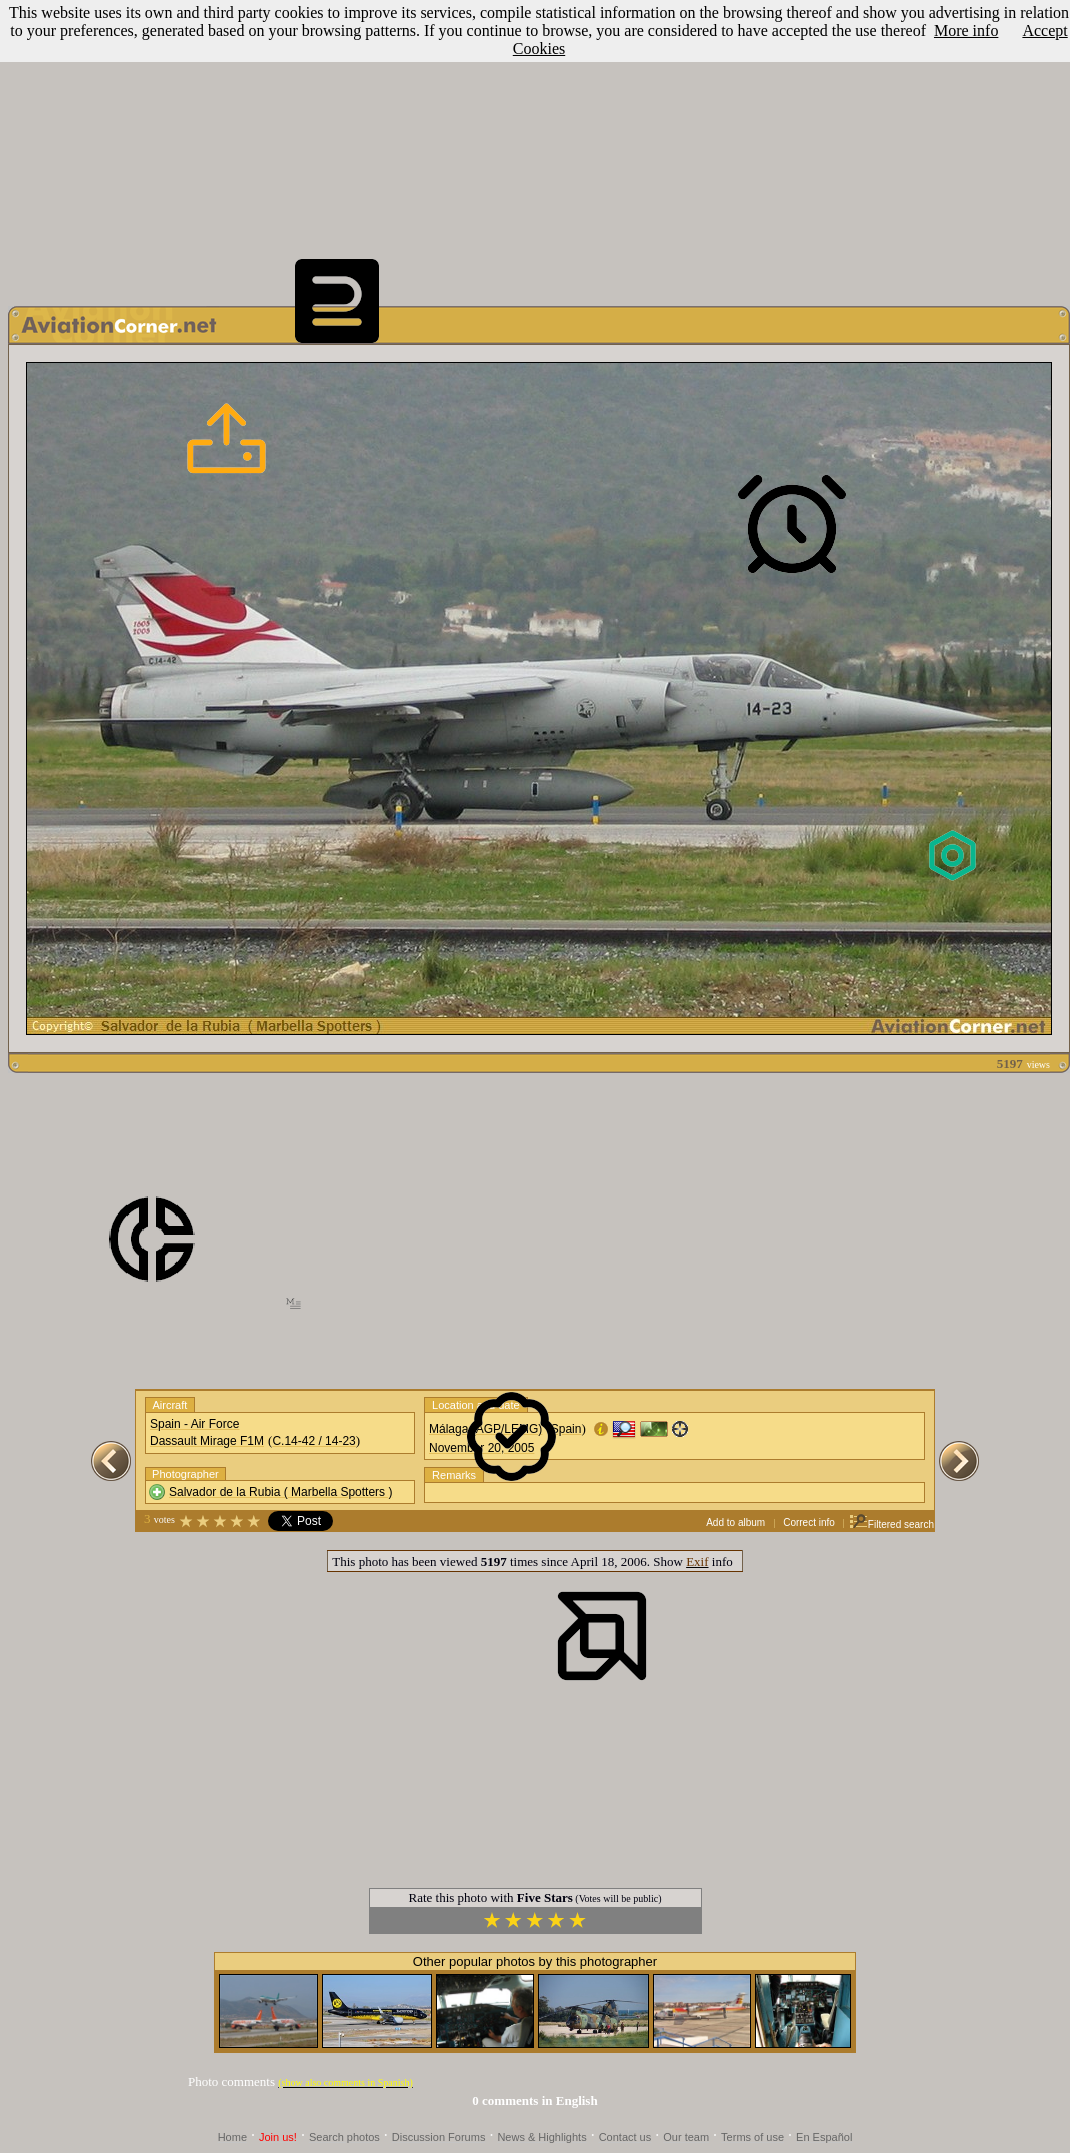 The width and height of the screenshot is (1070, 2153). What do you see at coordinates (602, 1636) in the screenshot?
I see `AMD brand logo` at bounding box center [602, 1636].